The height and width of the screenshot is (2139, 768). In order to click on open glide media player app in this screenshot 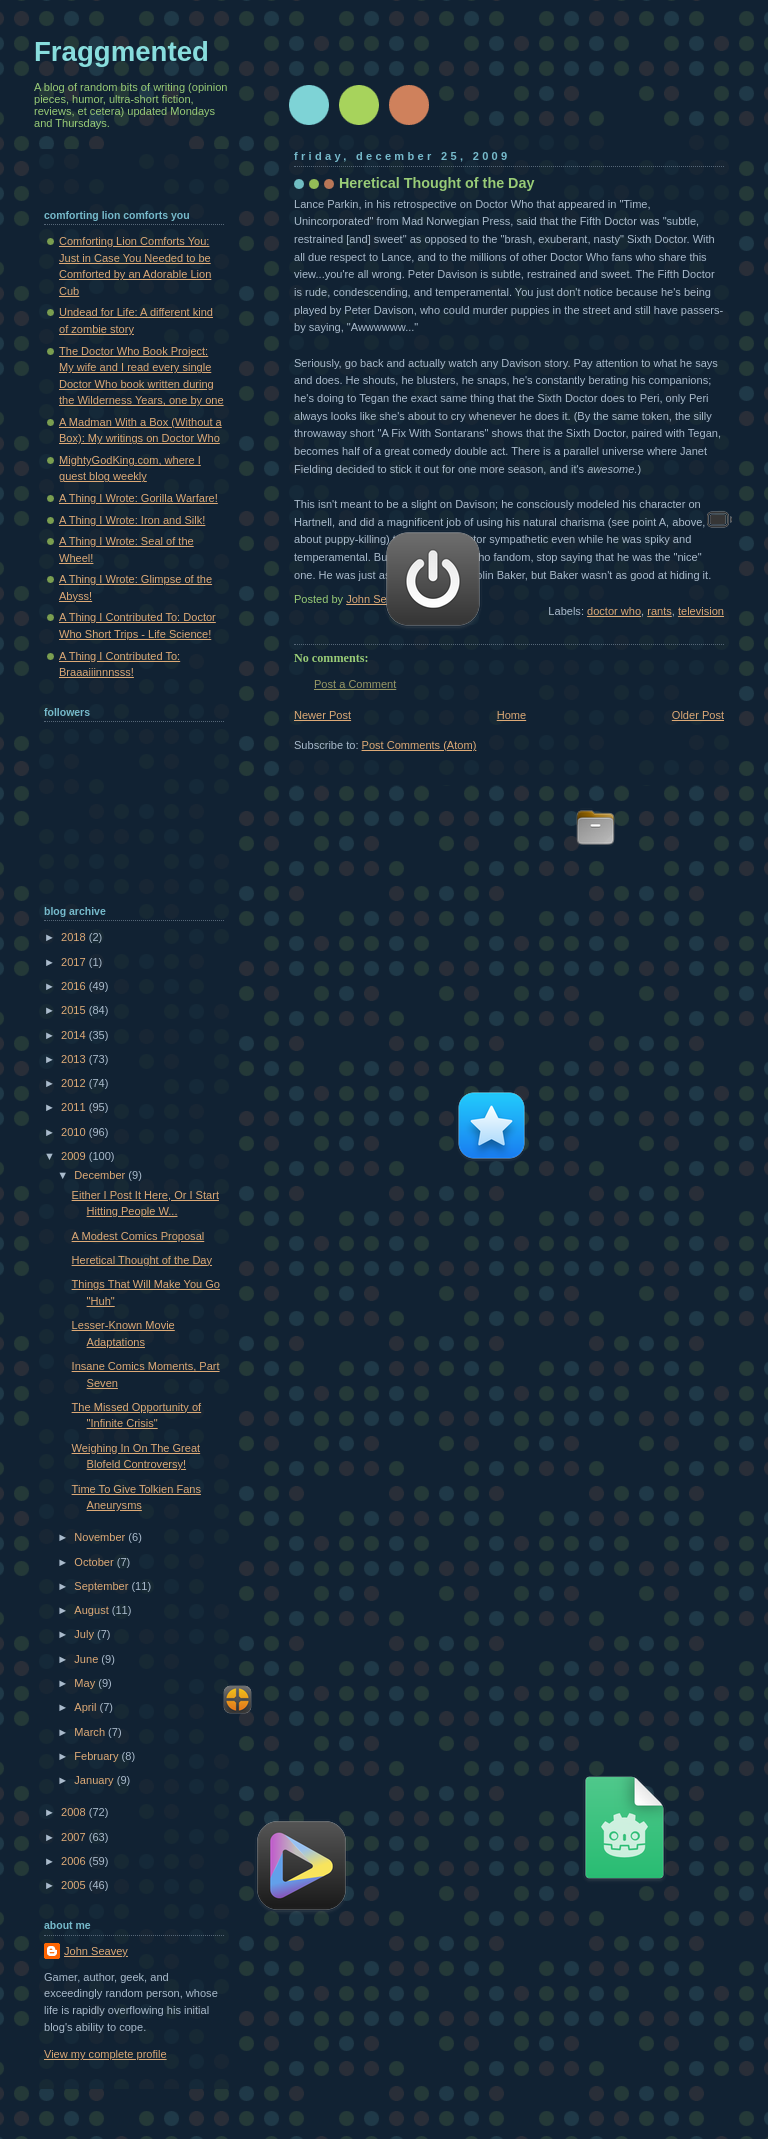, I will do `click(301, 1865)`.